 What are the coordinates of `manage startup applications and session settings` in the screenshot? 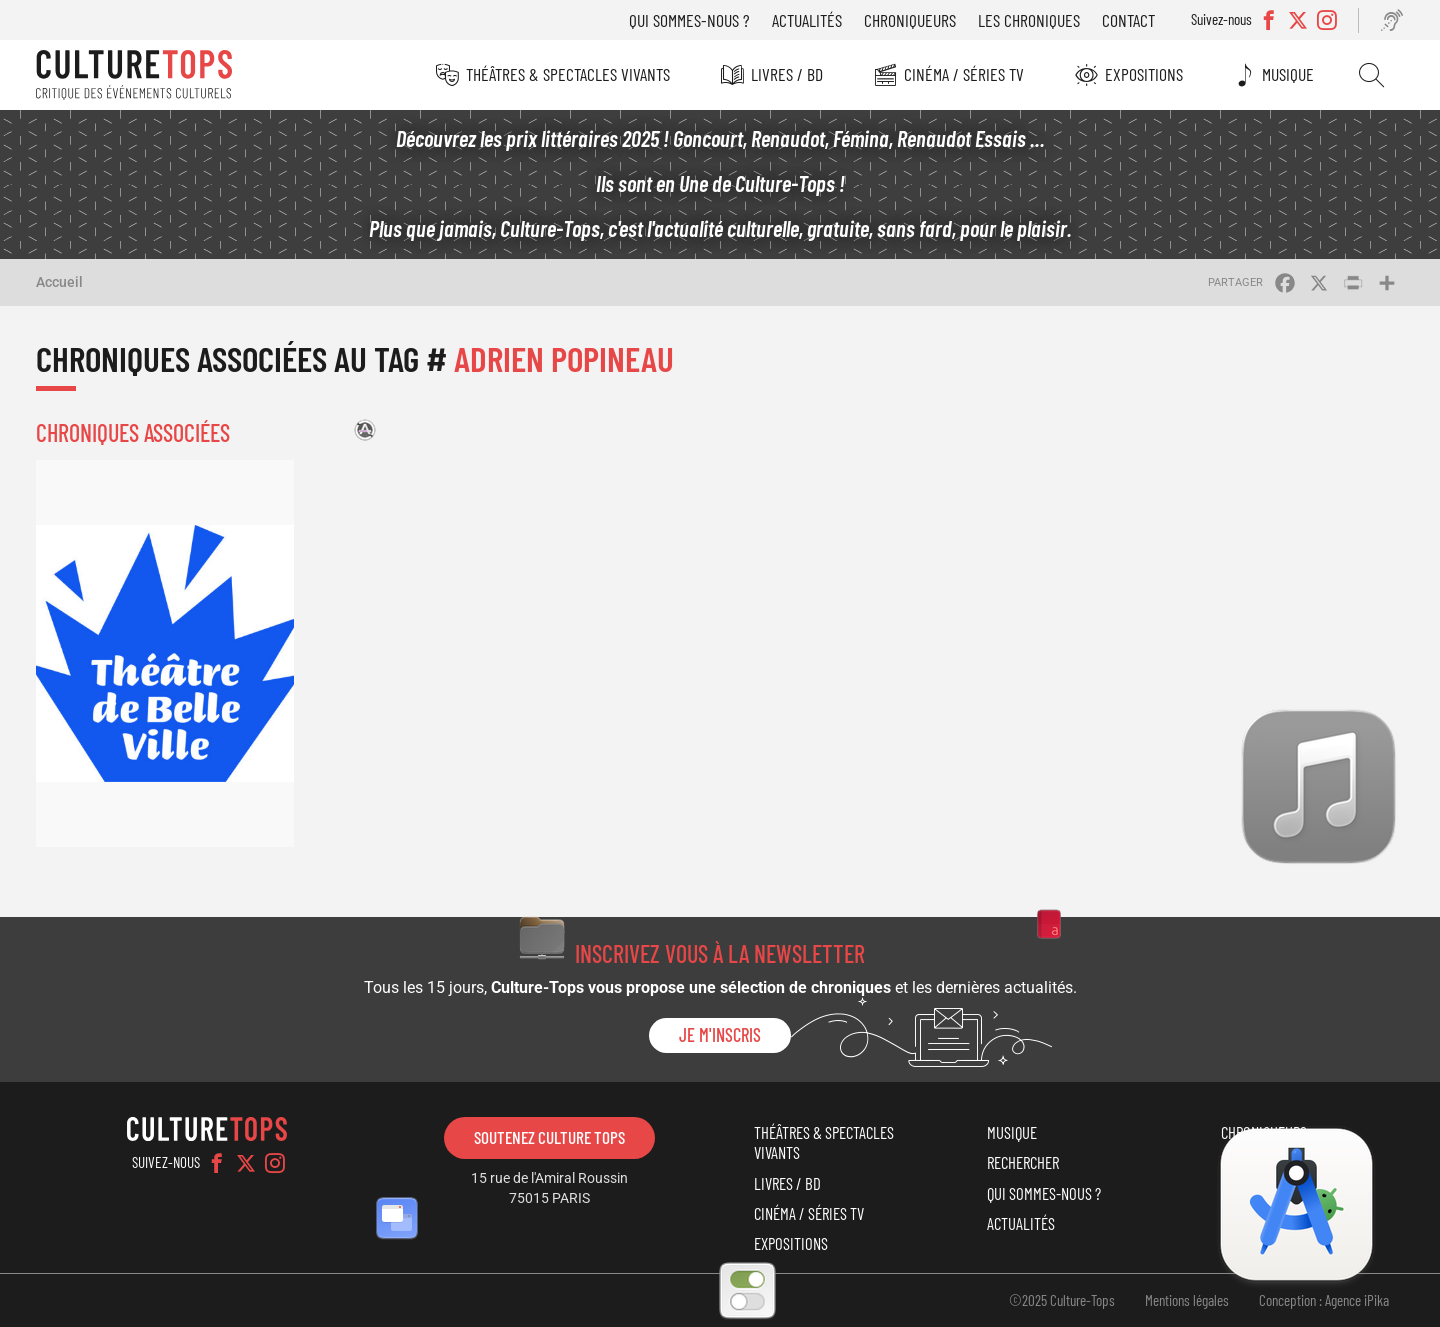 It's located at (397, 1218).